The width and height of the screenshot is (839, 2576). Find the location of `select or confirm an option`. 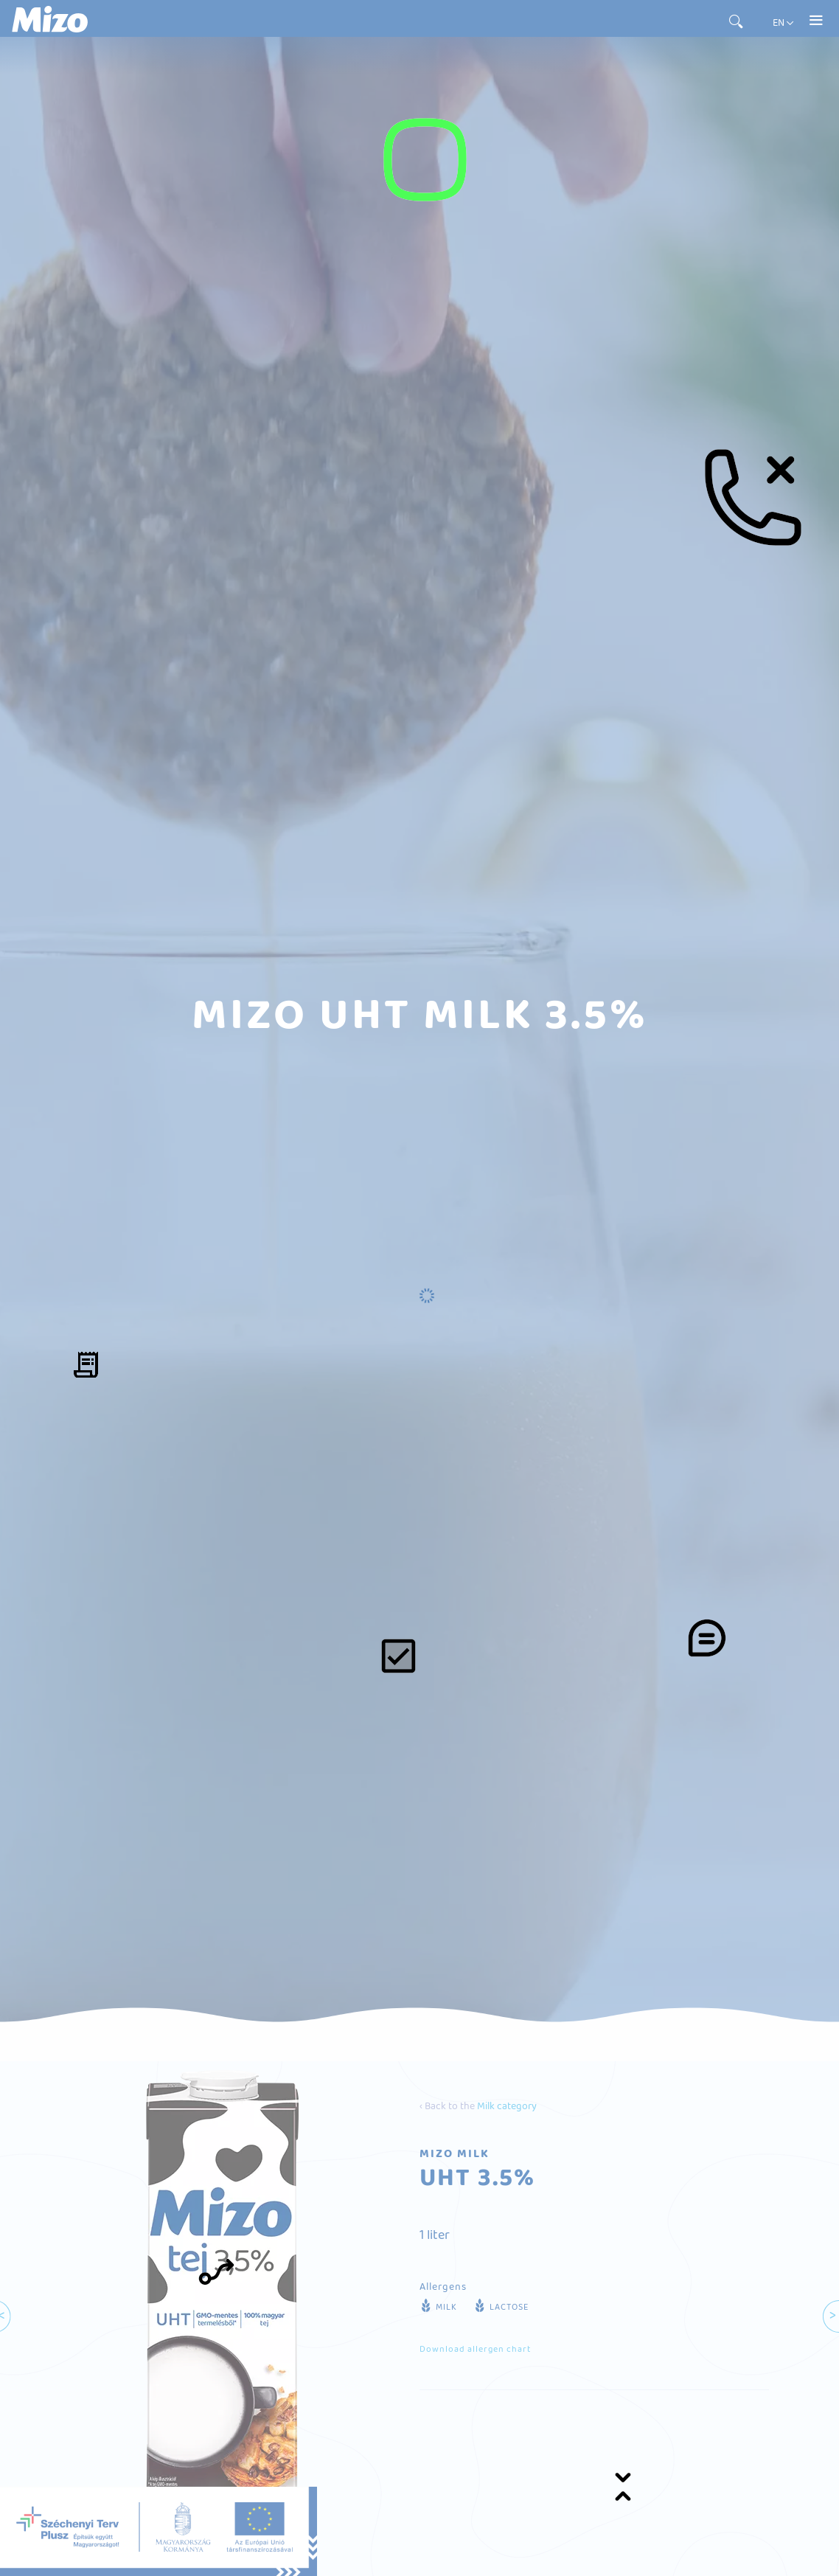

select or confirm an option is located at coordinates (398, 1656).